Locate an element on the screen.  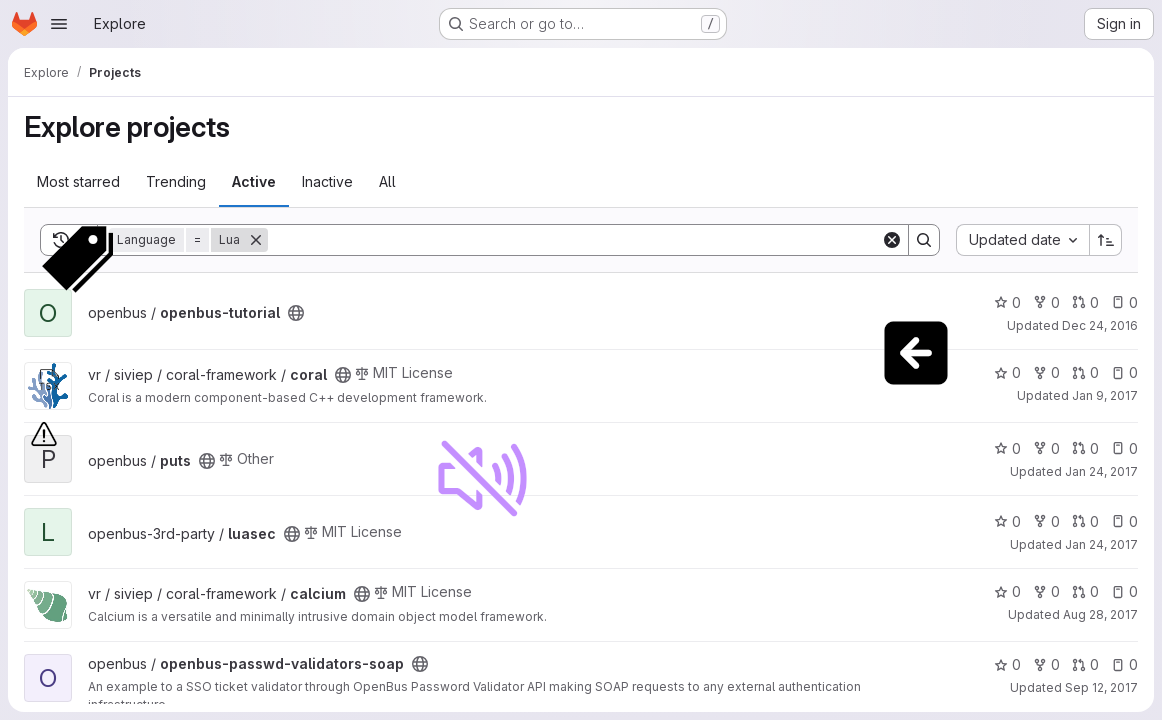
indicates a warning or caution state is located at coordinates (44, 434).